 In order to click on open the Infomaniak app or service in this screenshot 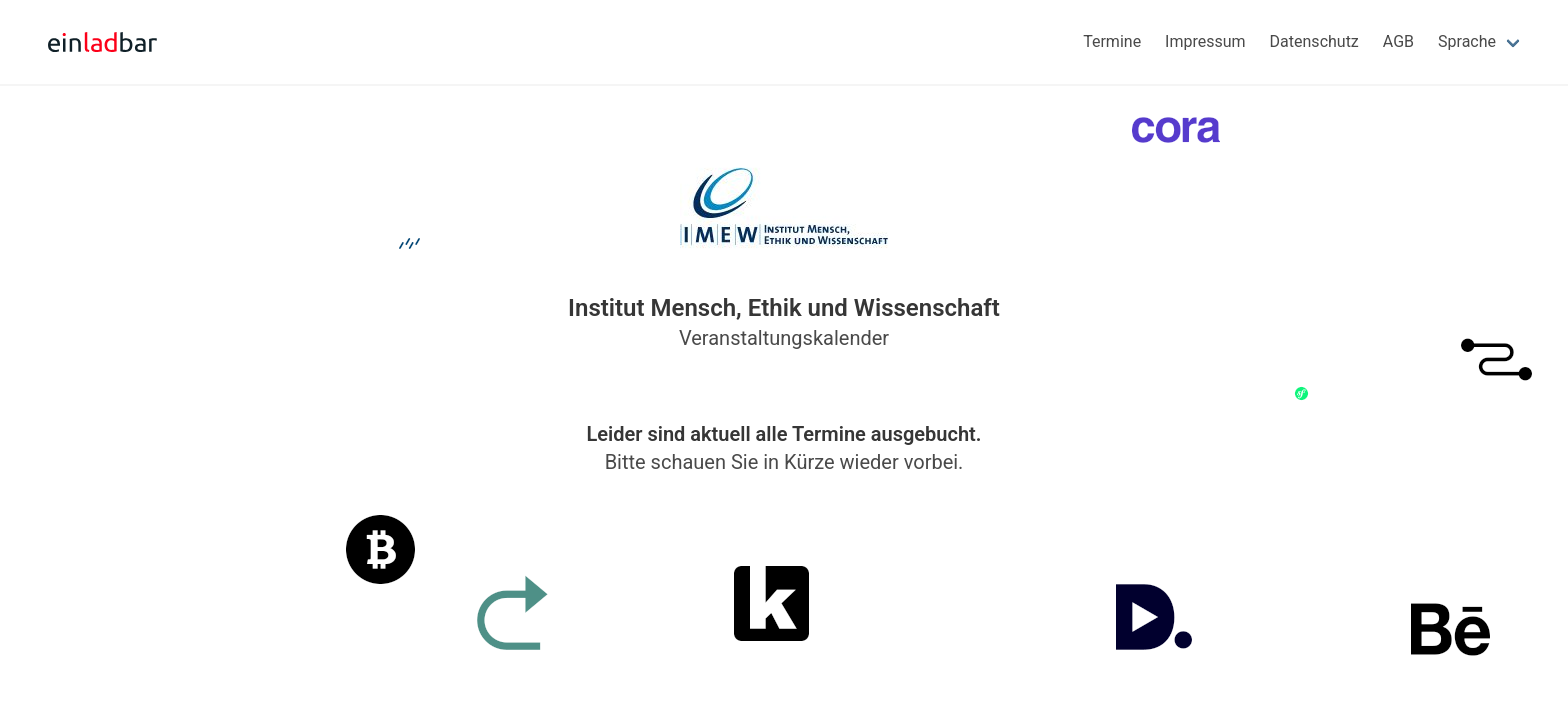, I will do `click(771, 603)`.